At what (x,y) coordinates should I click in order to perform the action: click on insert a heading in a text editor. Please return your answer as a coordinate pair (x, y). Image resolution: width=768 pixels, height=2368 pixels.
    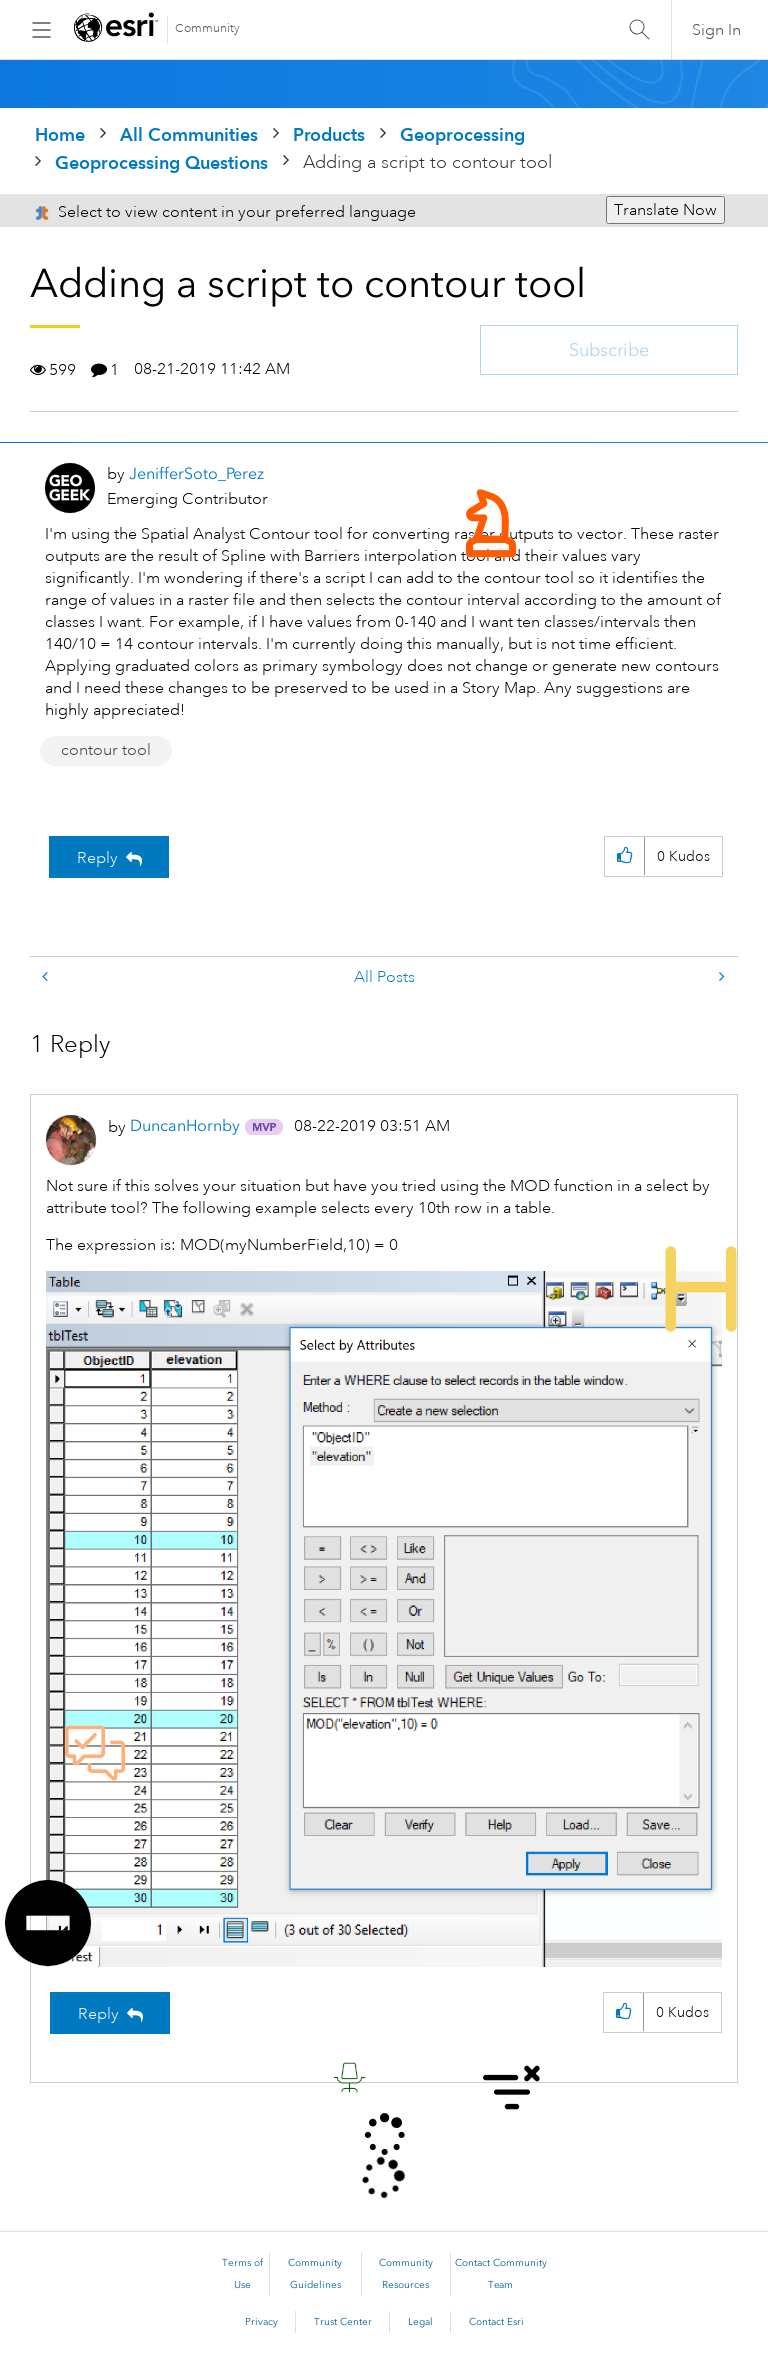
    Looking at the image, I should click on (701, 1289).